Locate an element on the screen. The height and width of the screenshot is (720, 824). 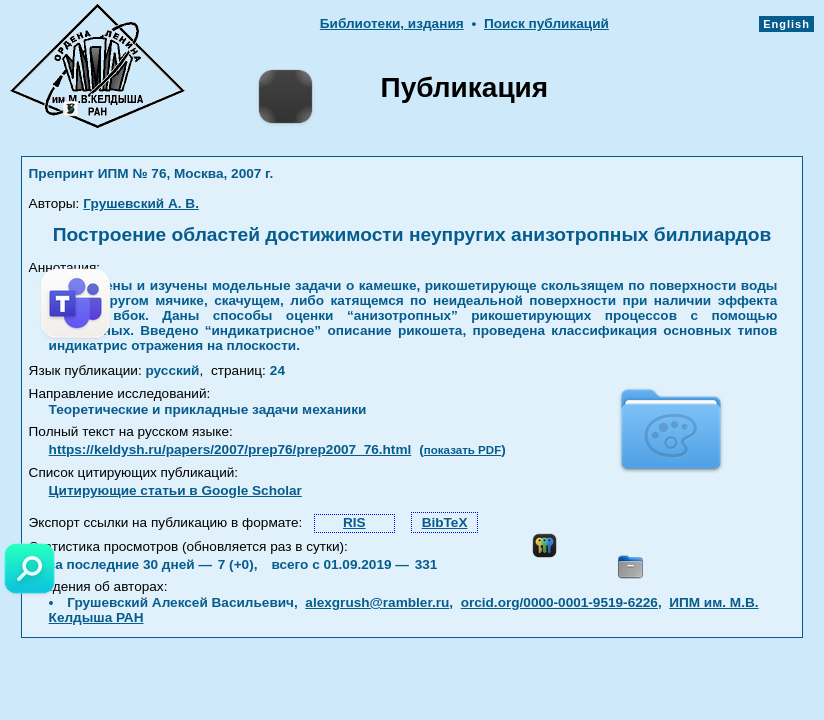
configure screen edge gestures and hot corners is located at coordinates (285, 97).